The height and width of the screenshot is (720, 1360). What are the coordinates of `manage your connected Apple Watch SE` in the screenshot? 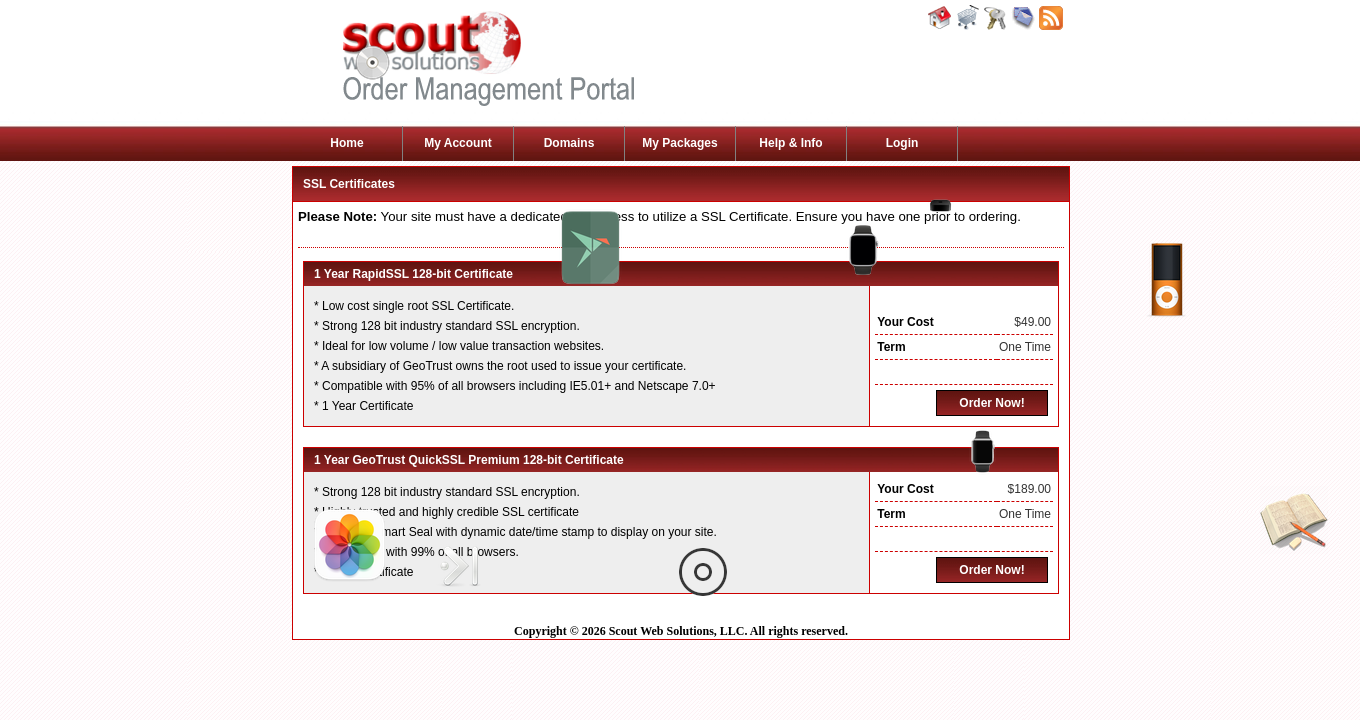 It's located at (863, 250).